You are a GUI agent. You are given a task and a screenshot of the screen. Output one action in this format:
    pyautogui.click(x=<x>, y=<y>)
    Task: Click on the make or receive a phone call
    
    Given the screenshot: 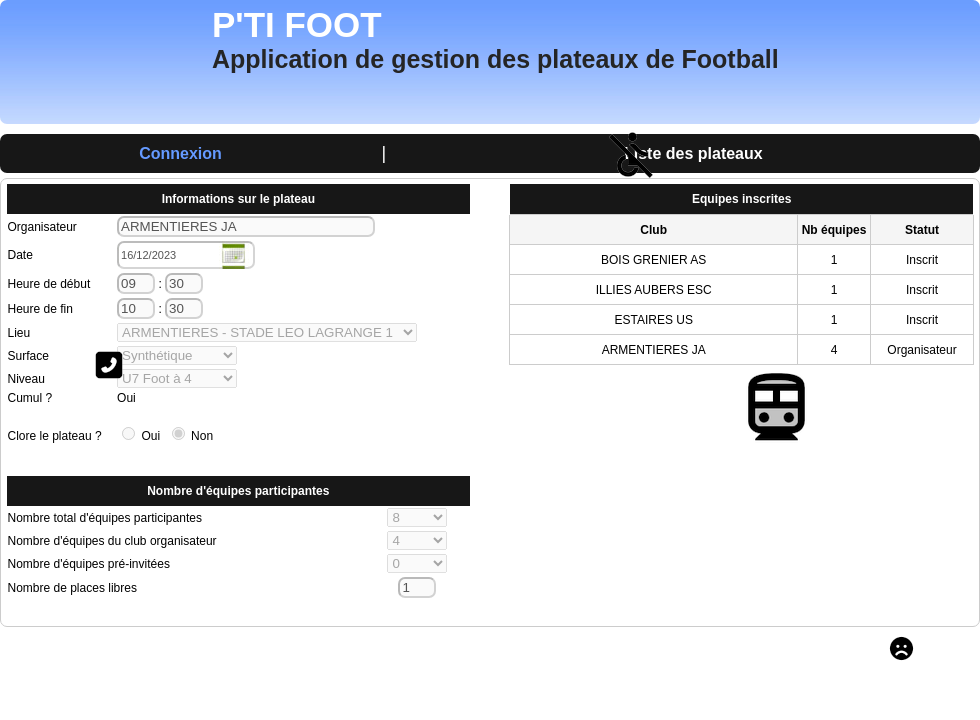 What is the action you would take?
    pyautogui.click(x=109, y=365)
    